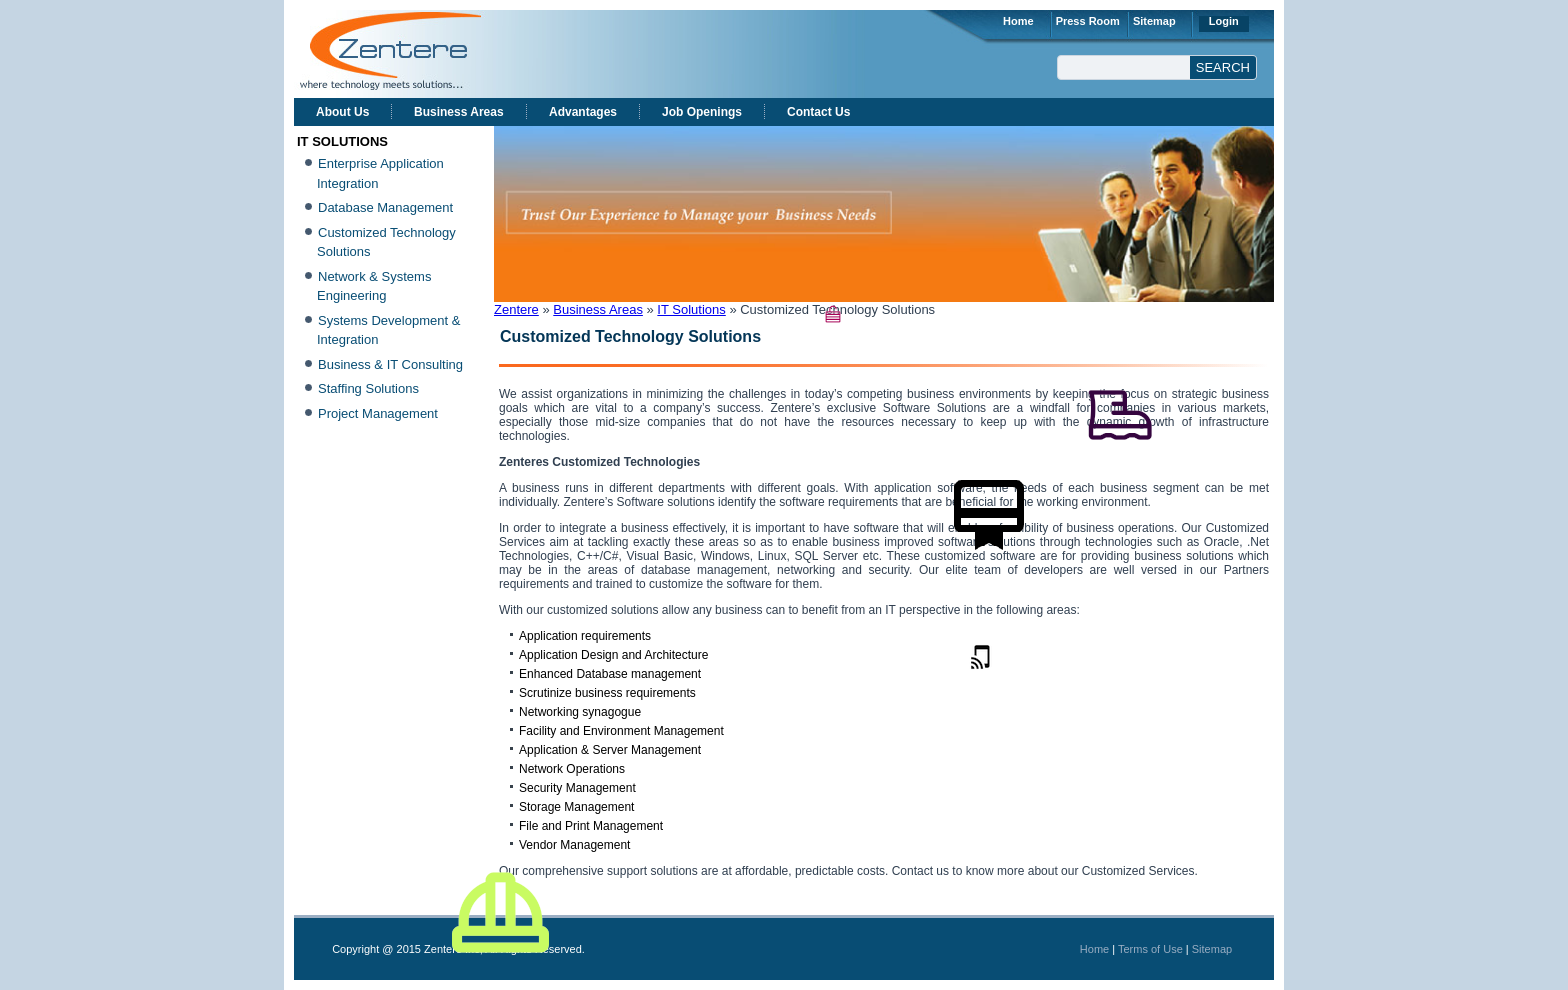 The height and width of the screenshot is (990, 1568). What do you see at coordinates (500, 917) in the screenshot?
I see `access construction or work site settings` at bounding box center [500, 917].